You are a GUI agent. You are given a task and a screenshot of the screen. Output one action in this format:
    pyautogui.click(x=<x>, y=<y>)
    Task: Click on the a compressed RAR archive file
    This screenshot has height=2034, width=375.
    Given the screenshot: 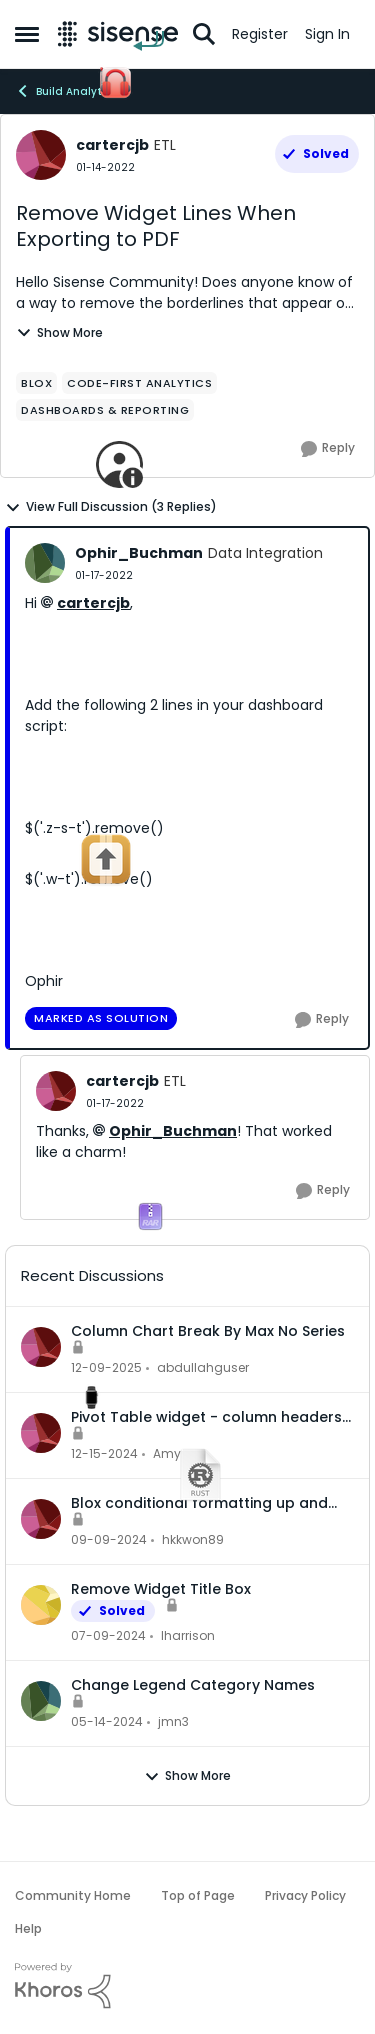 What is the action you would take?
    pyautogui.click(x=150, y=1216)
    